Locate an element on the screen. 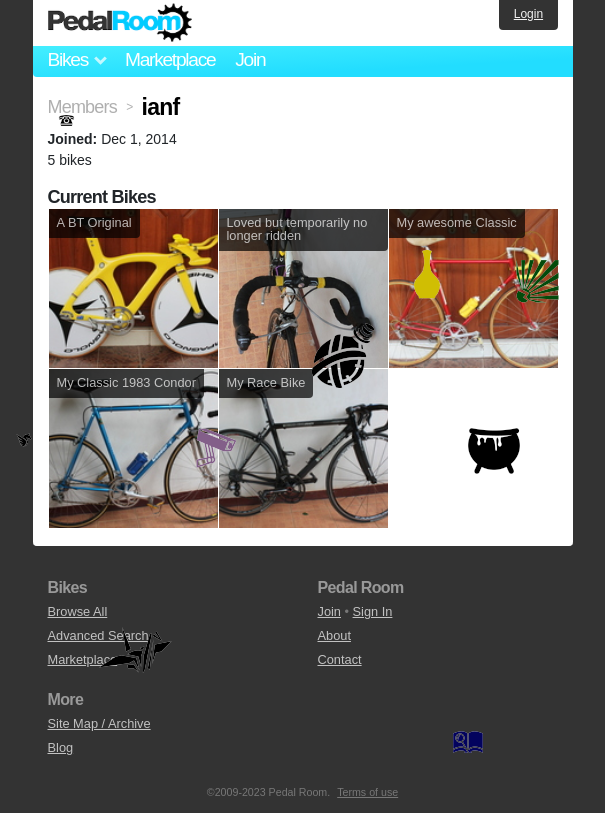  access security camera footage is located at coordinates (216, 448).